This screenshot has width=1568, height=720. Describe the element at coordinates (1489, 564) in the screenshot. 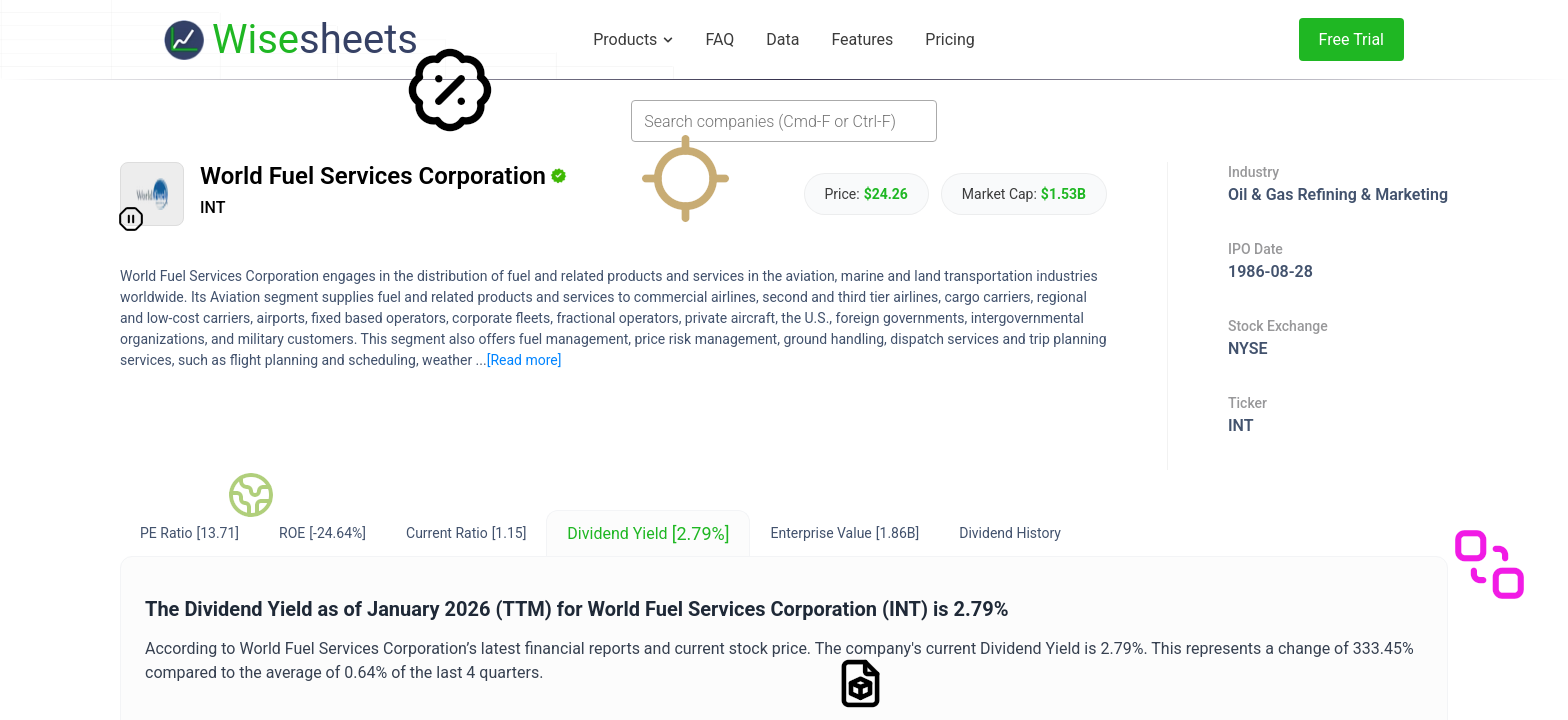

I see `send selected object to back of layer stack` at that location.